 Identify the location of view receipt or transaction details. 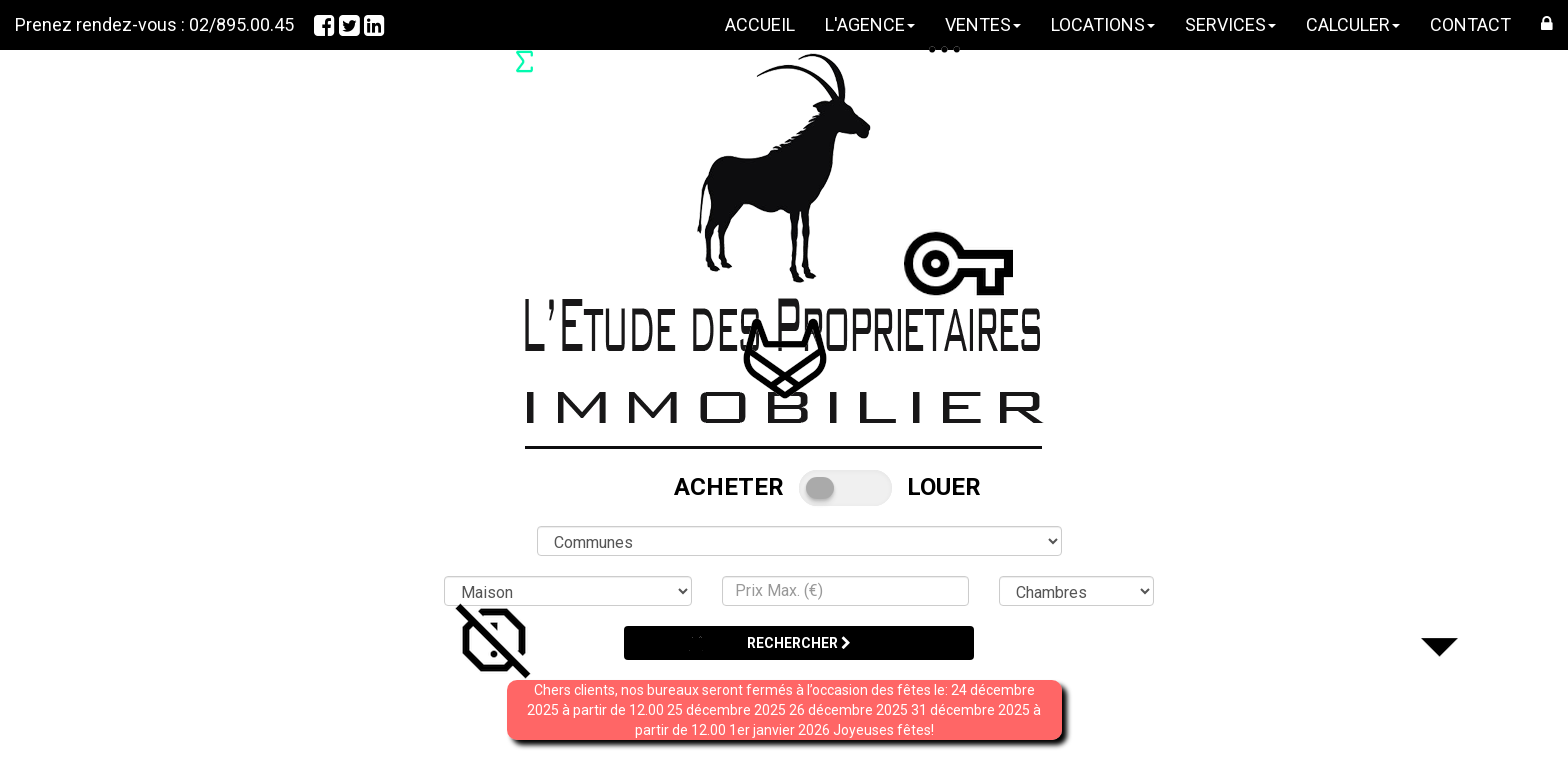
(696, 644).